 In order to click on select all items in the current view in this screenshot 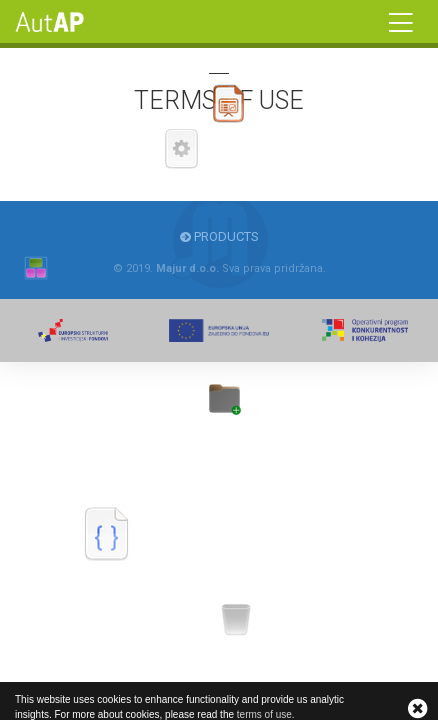, I will do `click(36, 268)`.